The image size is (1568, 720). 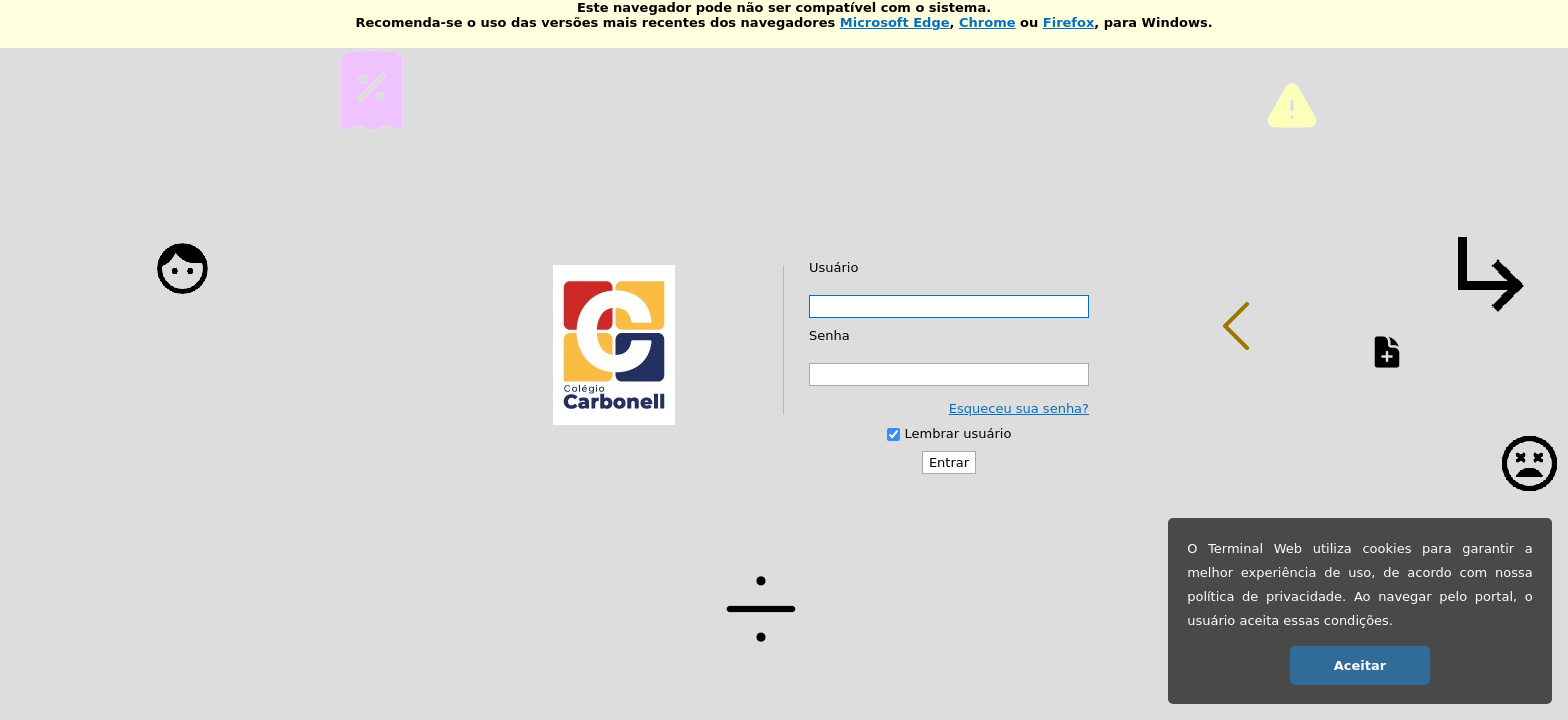 I want to click on create a new document, so click(x=1387, y=352).